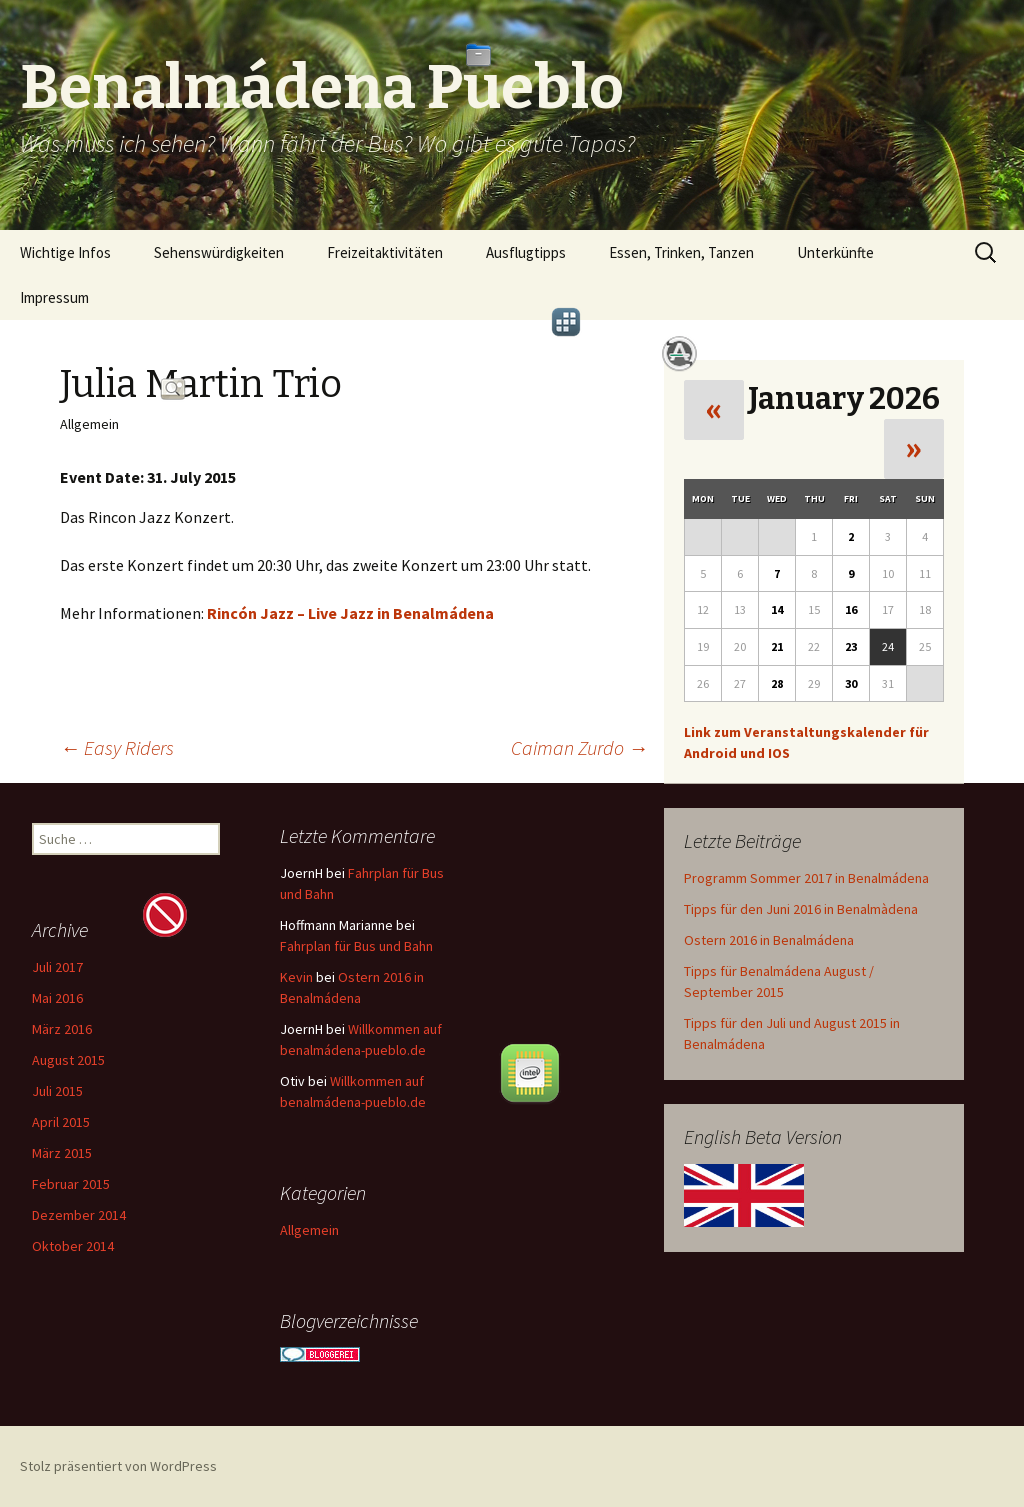 This screenshot has width=1024, height=1507. I want to click on check for available software updates, so click(679, 353).